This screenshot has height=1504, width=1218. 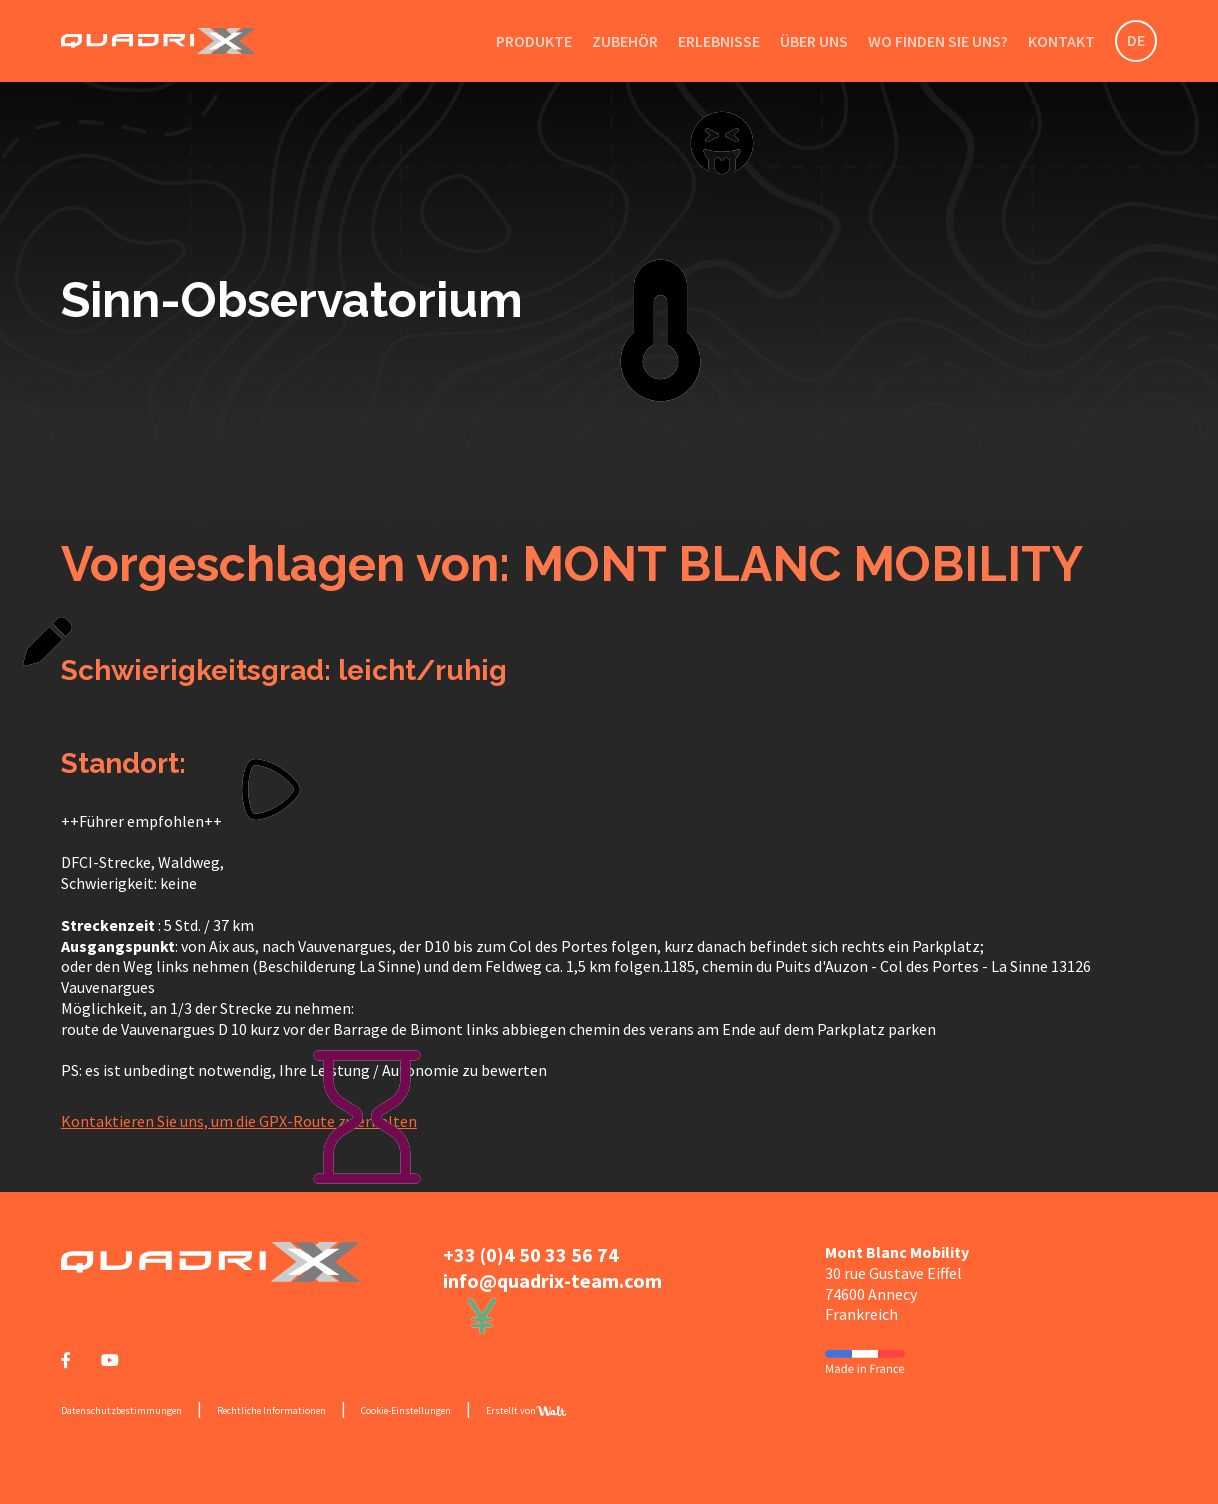 What do you see at coordinates (660, 330) in the screenshot?
I see `indicates high temperature reading` at bounding box center [660, 330].